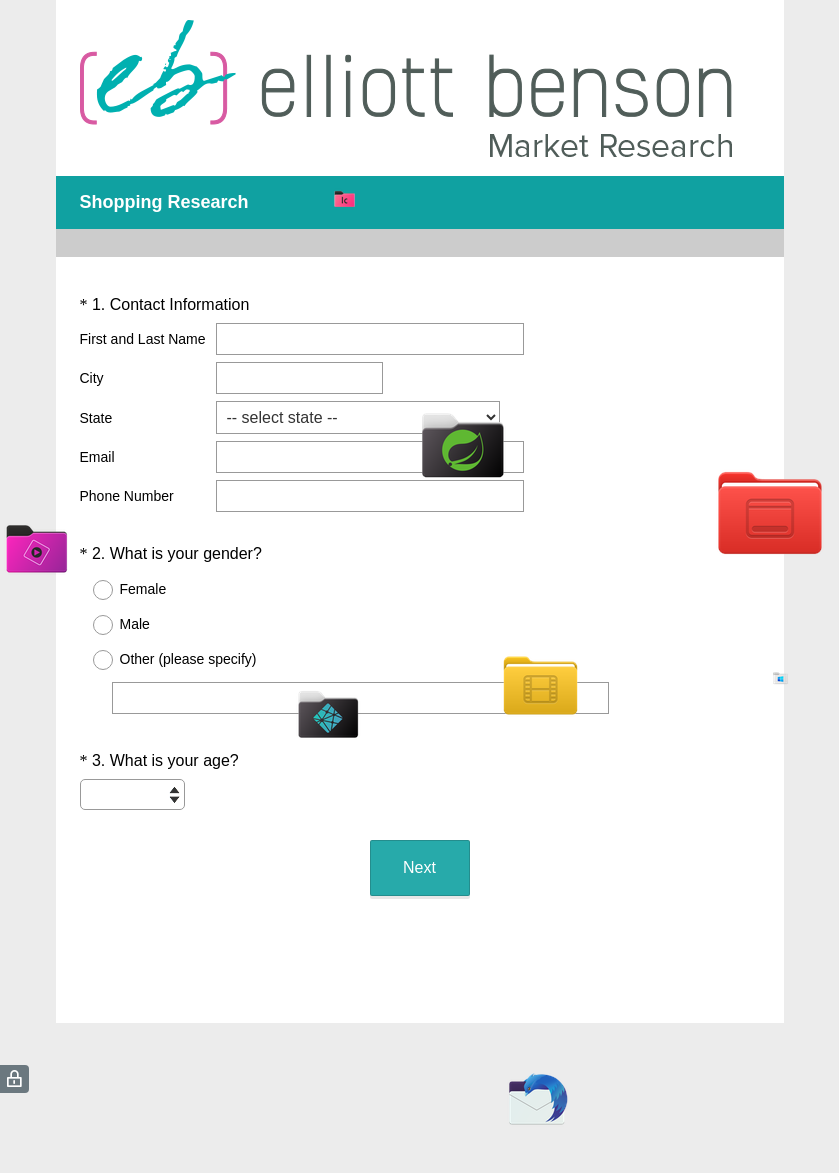  Describe the element at coordinates (540, 685) in the screenshot. I see `open your videos folder` at that location.